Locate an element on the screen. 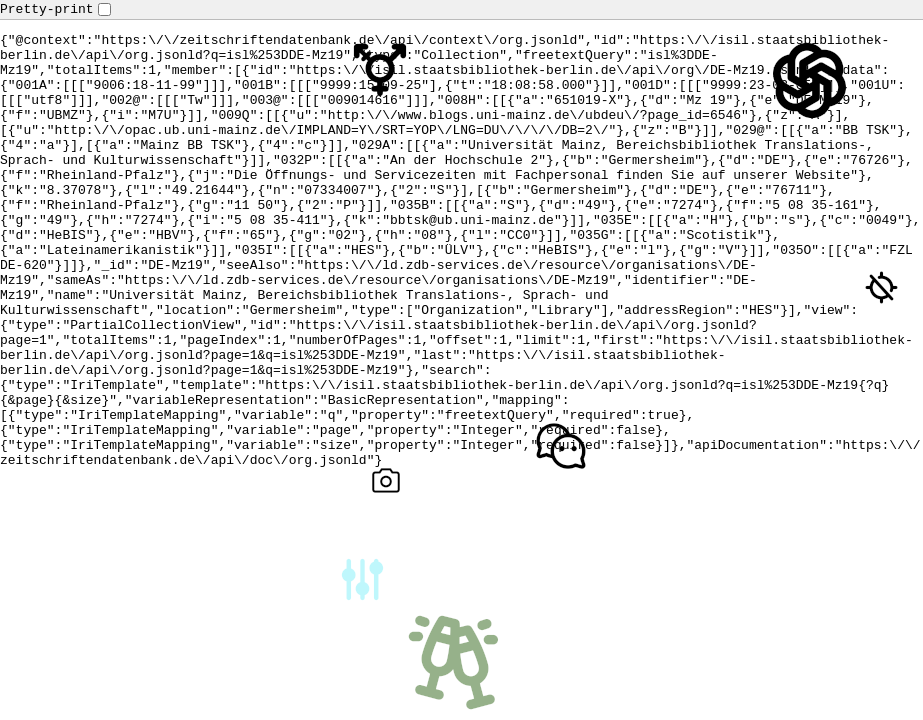 The width and height of the screenshot is (923, 720). open WeChat messaging app is located at coordinates (561, 446).